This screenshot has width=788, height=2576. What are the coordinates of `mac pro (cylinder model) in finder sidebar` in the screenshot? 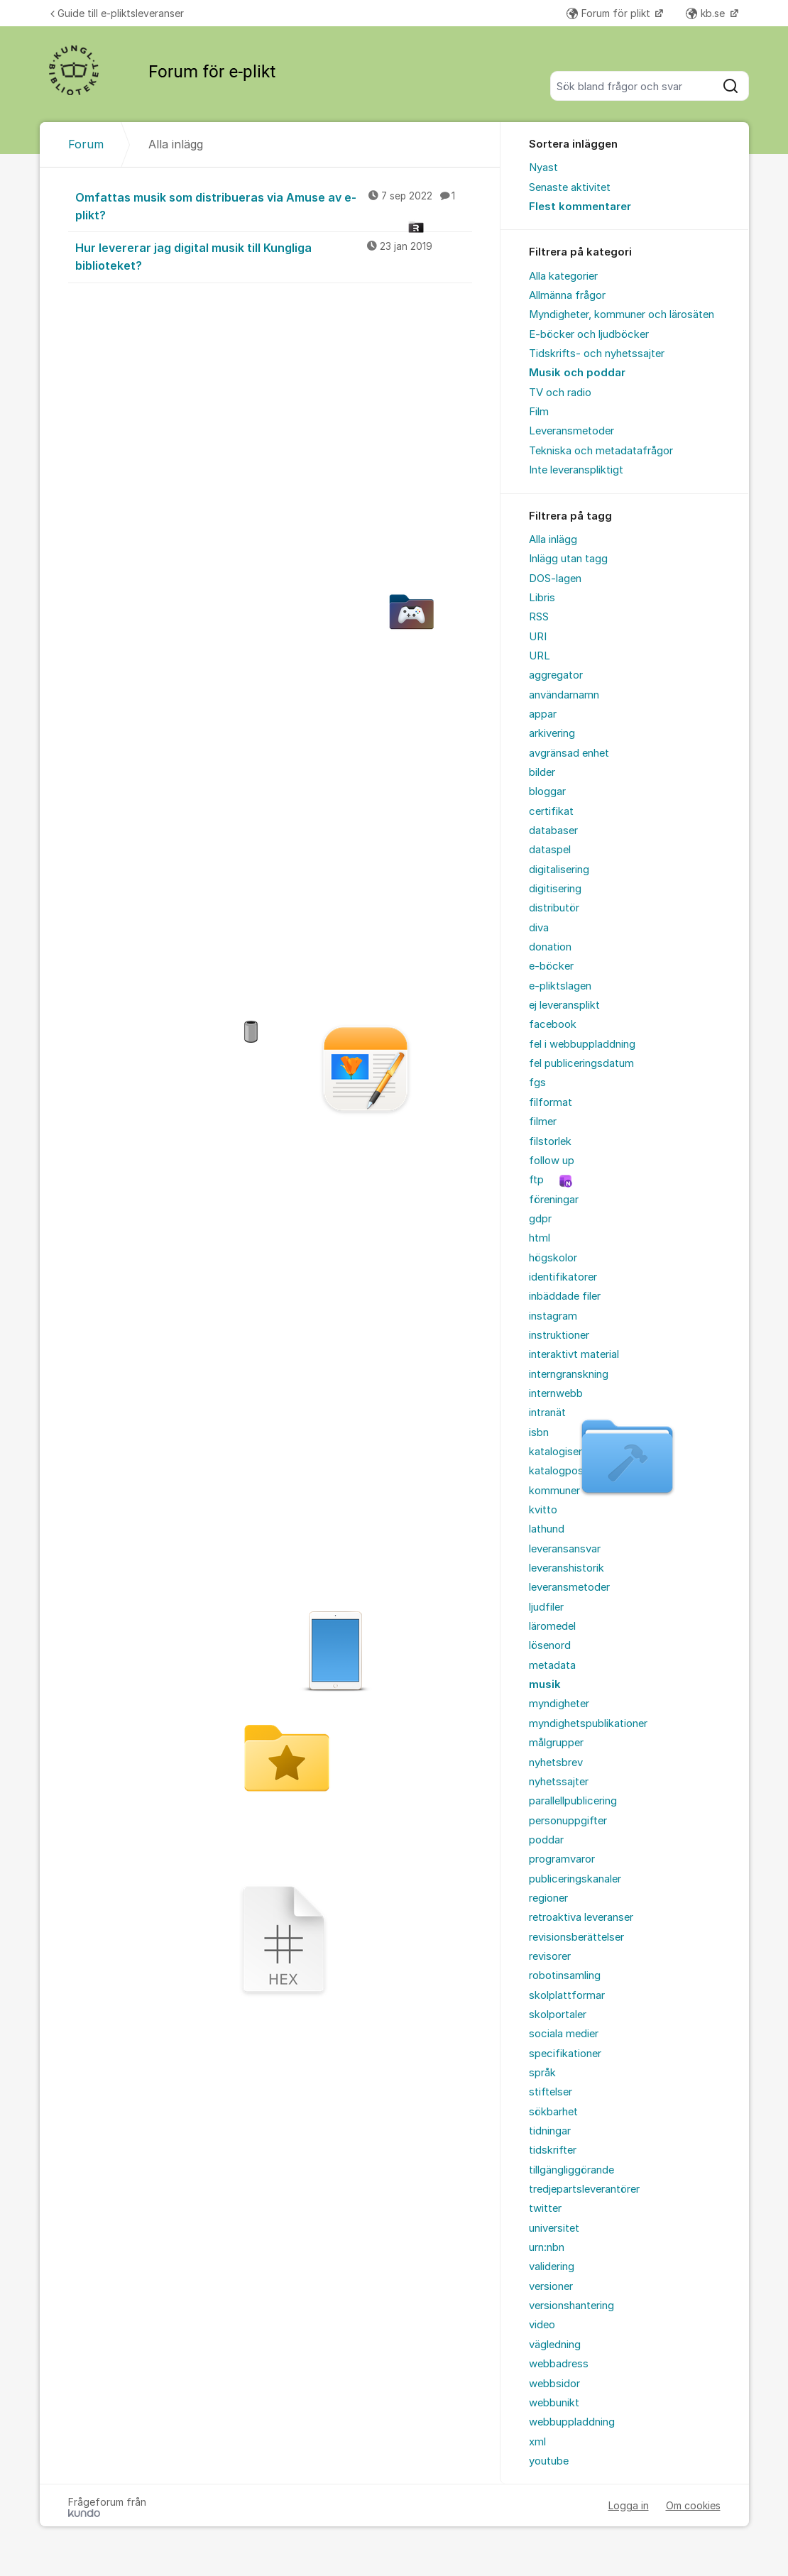 It's located at (251, 1031).